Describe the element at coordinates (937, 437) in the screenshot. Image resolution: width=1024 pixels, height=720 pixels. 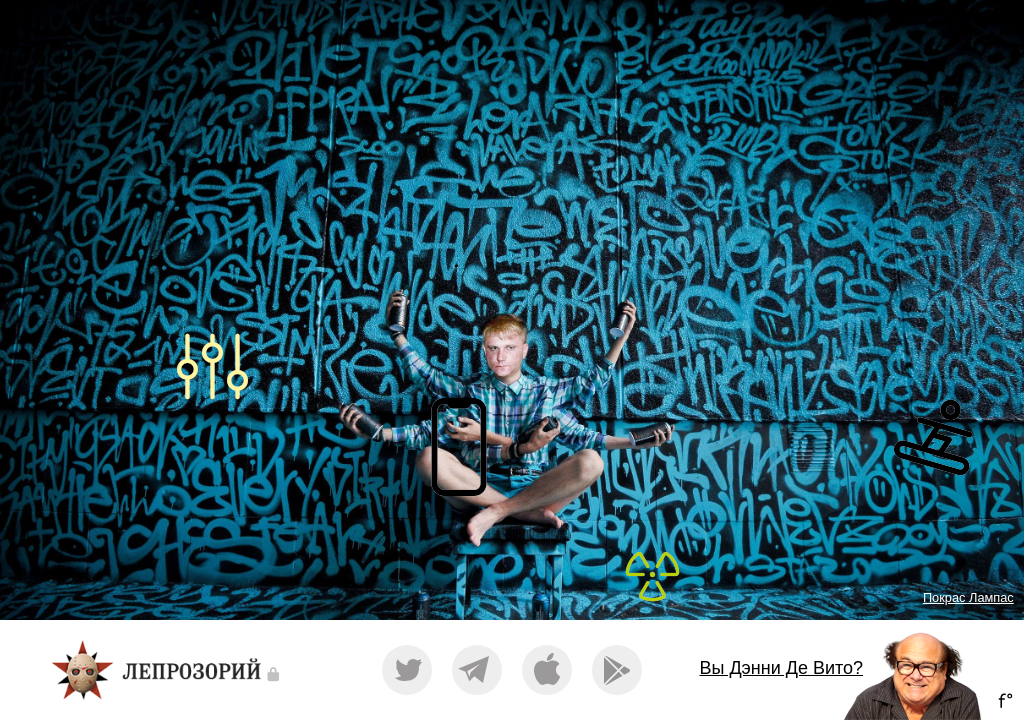
I see `access snowboarding or winter sports content` at that location.